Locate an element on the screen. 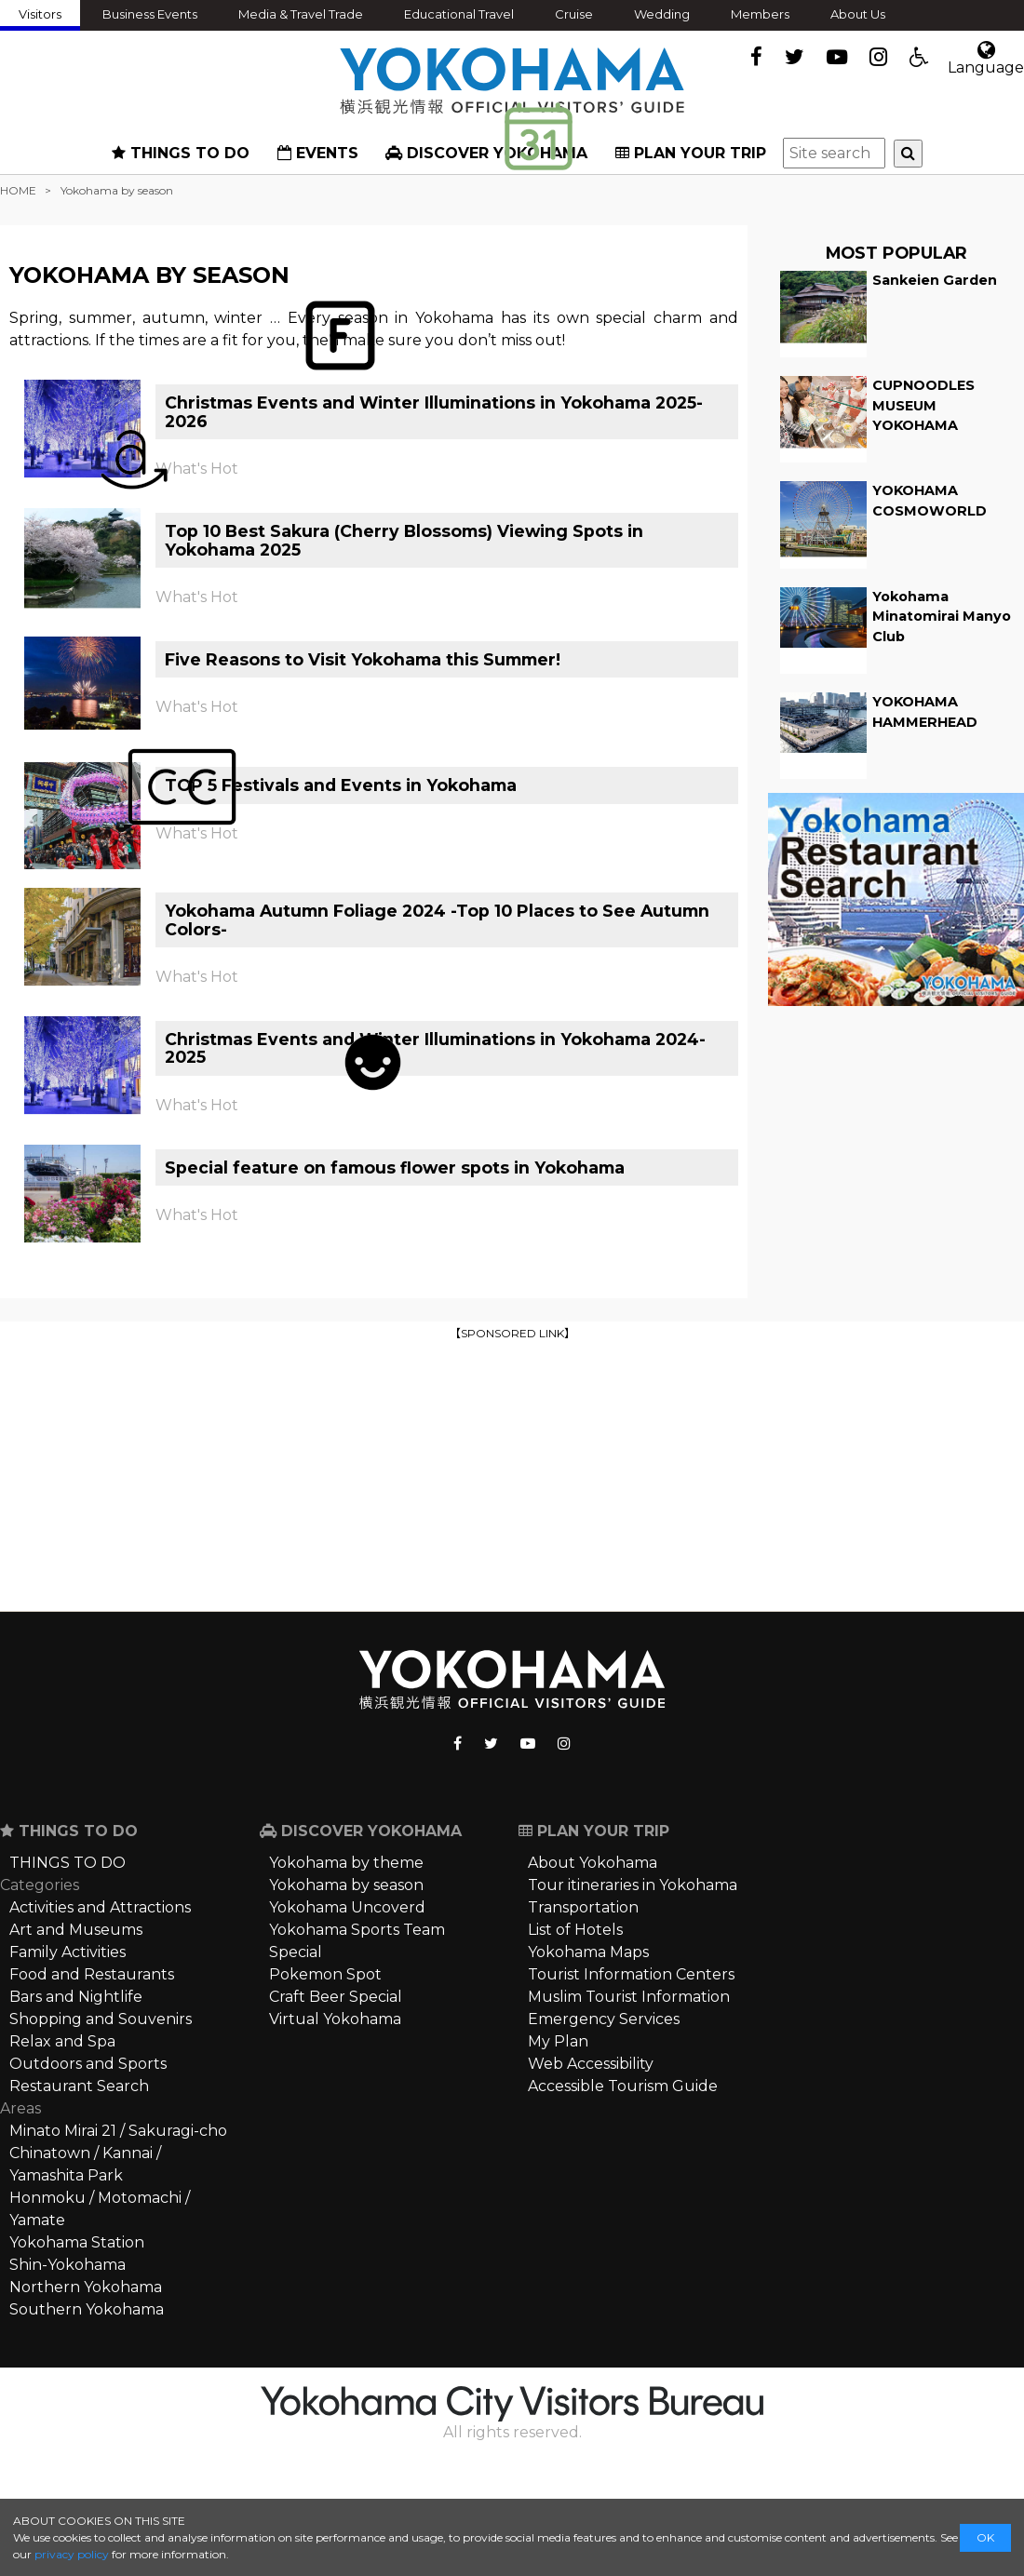 Image resolution: width=1024 pixels, height=2576 pixels. facebook app or social media shortcut is located at coordinates (340, 335).